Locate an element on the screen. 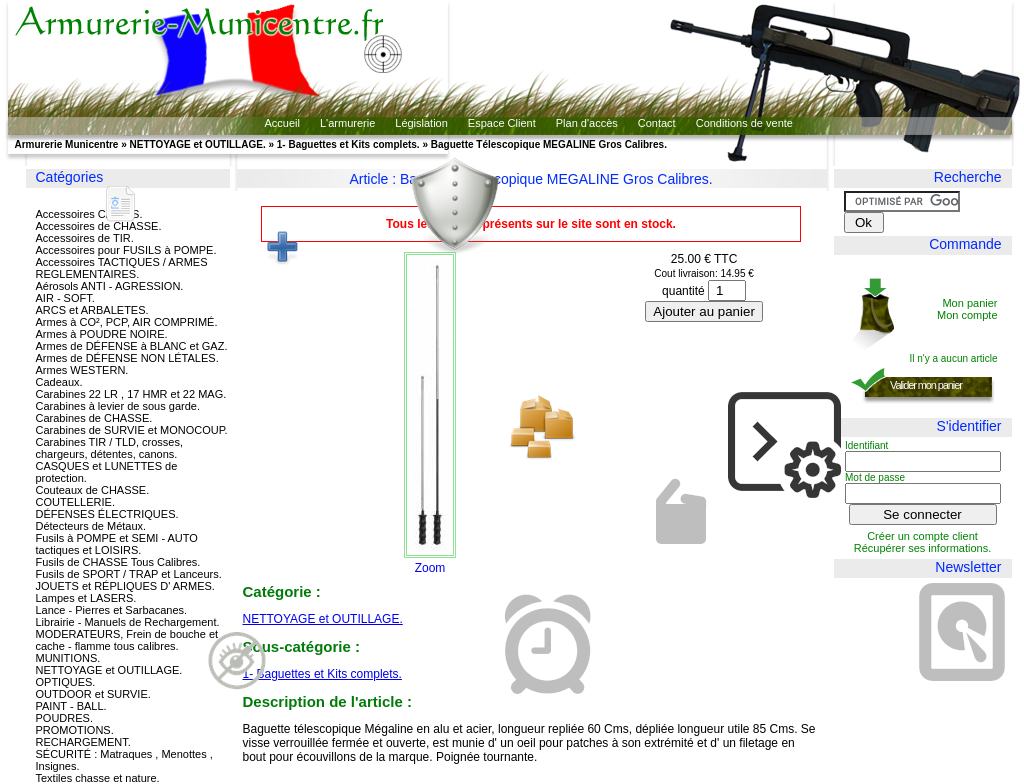  indicates a compressed or archived file is located at coordinates (681, 504).